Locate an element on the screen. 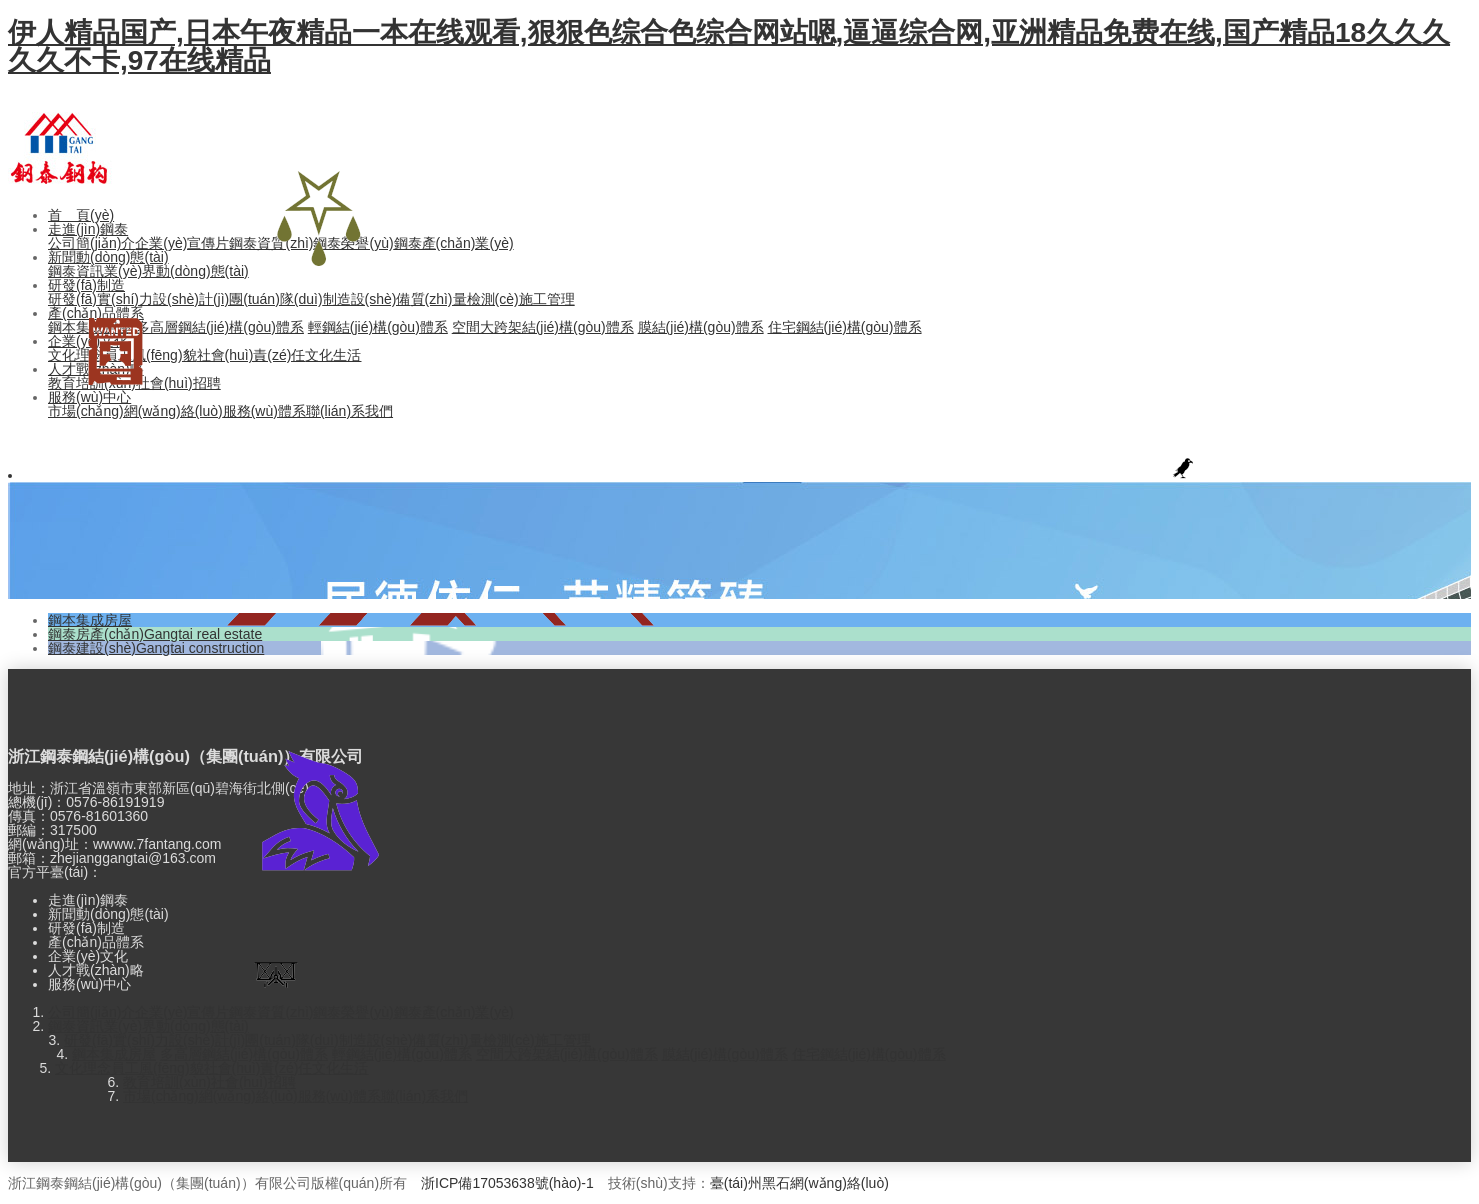 This screenshot has width=1479, height=1204. view bounty or wanted poster in game is located at coordinates (115, 351).